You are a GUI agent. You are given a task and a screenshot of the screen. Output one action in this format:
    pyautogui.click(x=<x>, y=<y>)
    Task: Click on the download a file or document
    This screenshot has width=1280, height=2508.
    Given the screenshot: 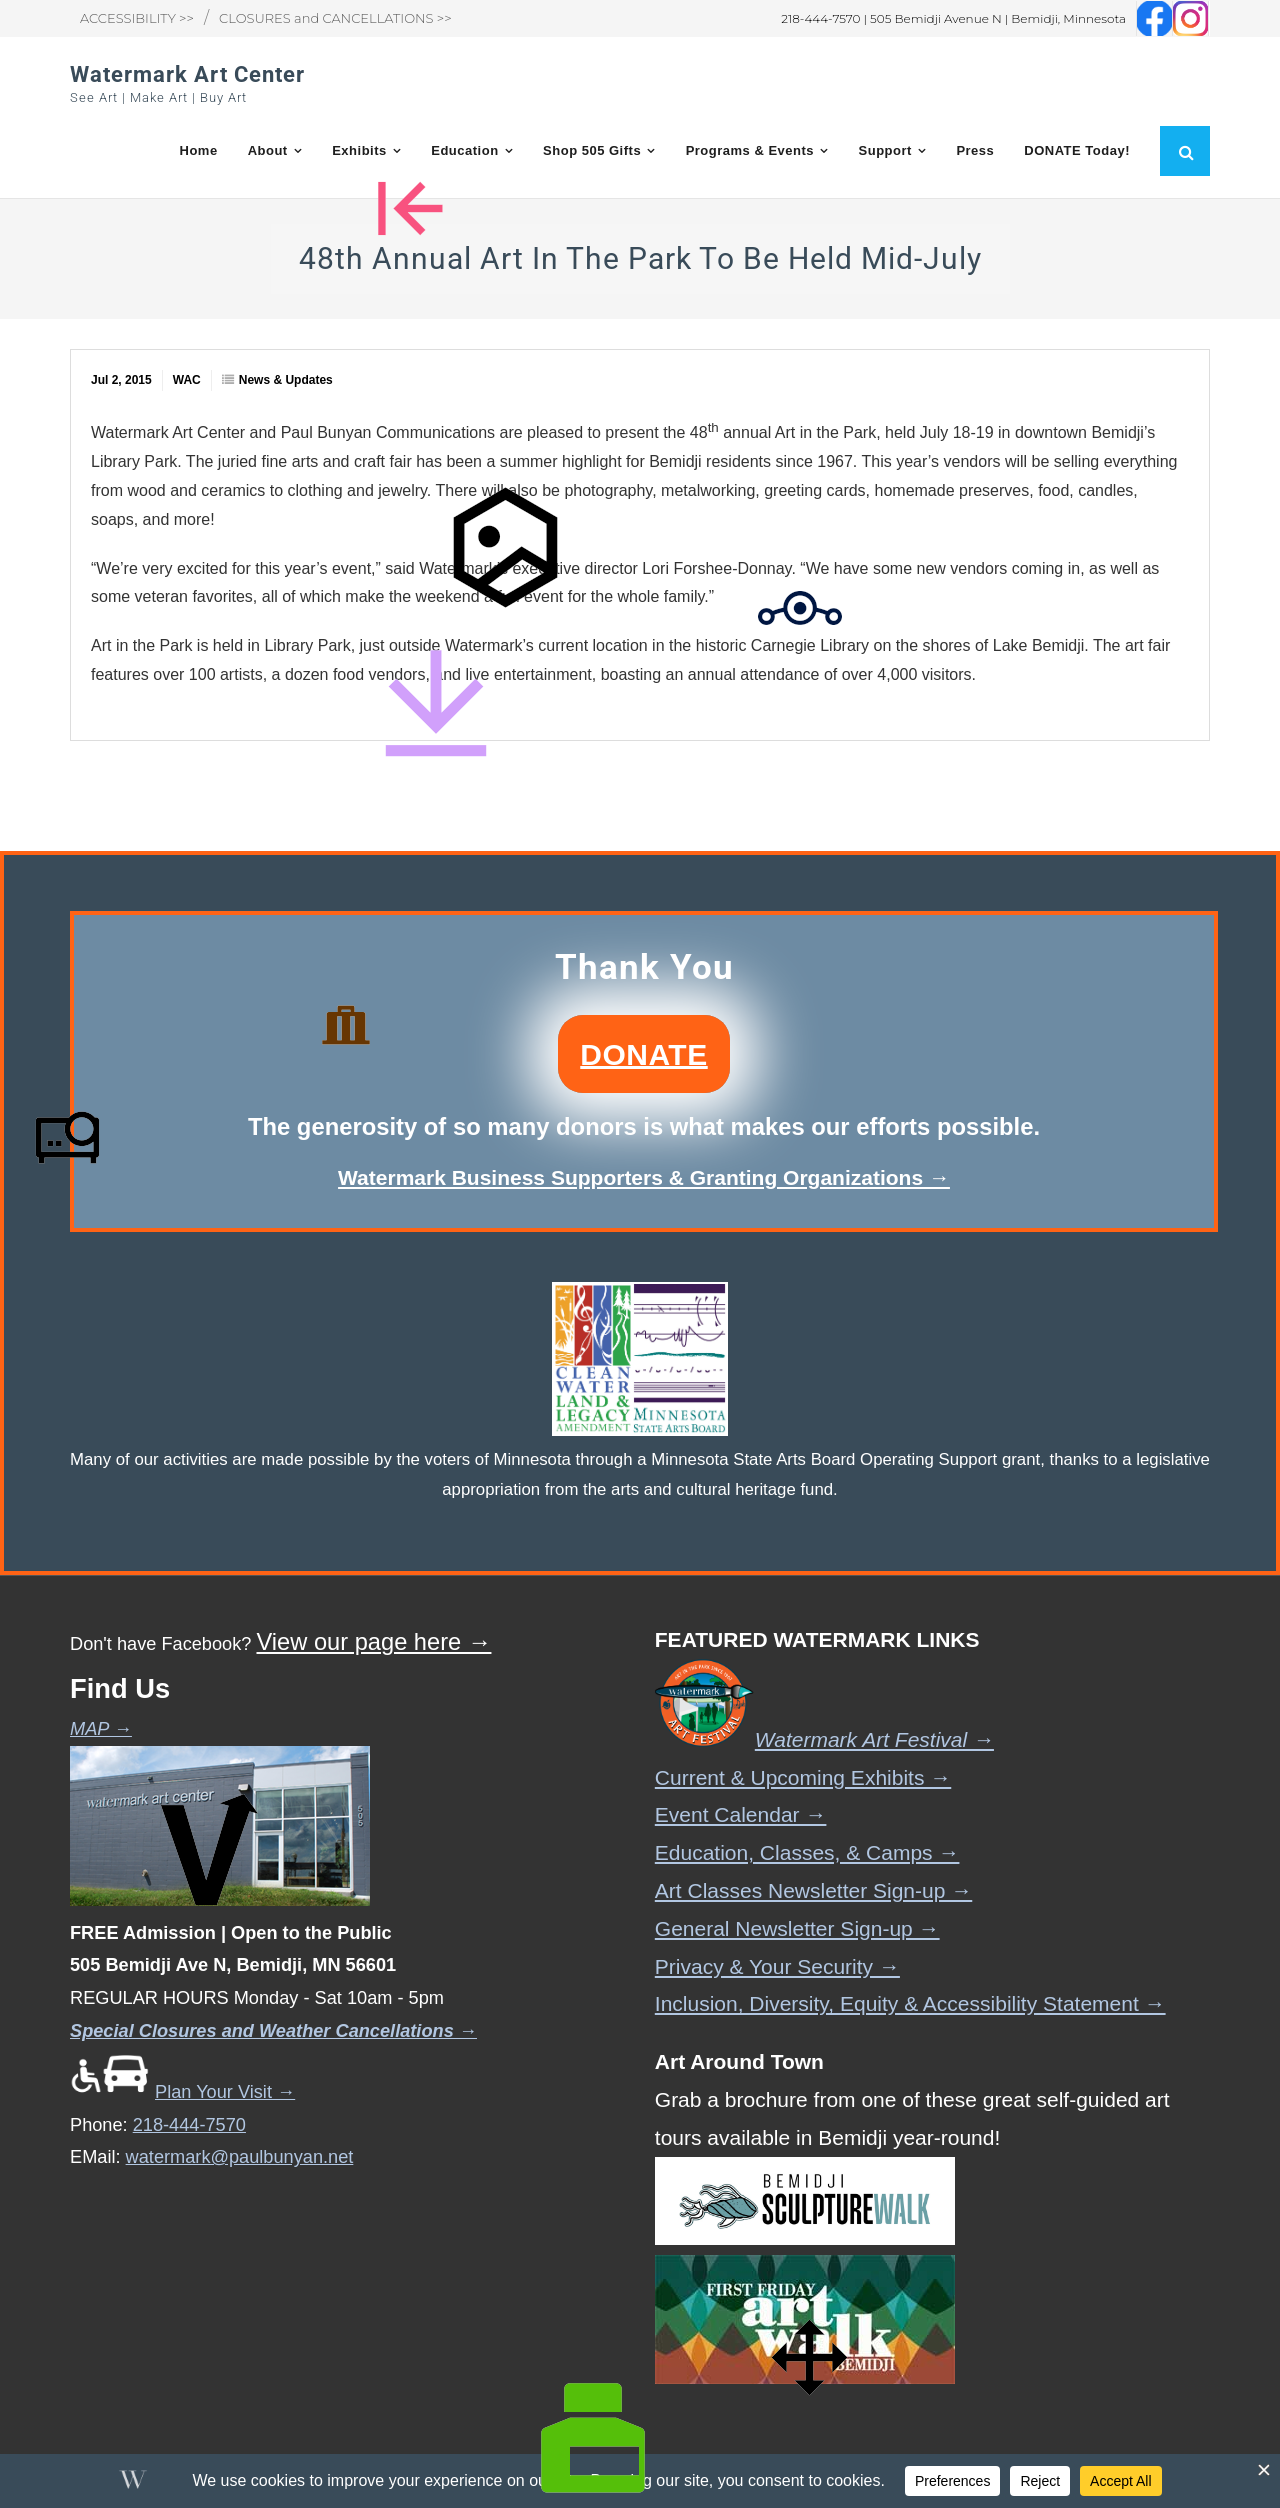 What is the action you would take?
    pyautogui.click(x=436, y=706)
    